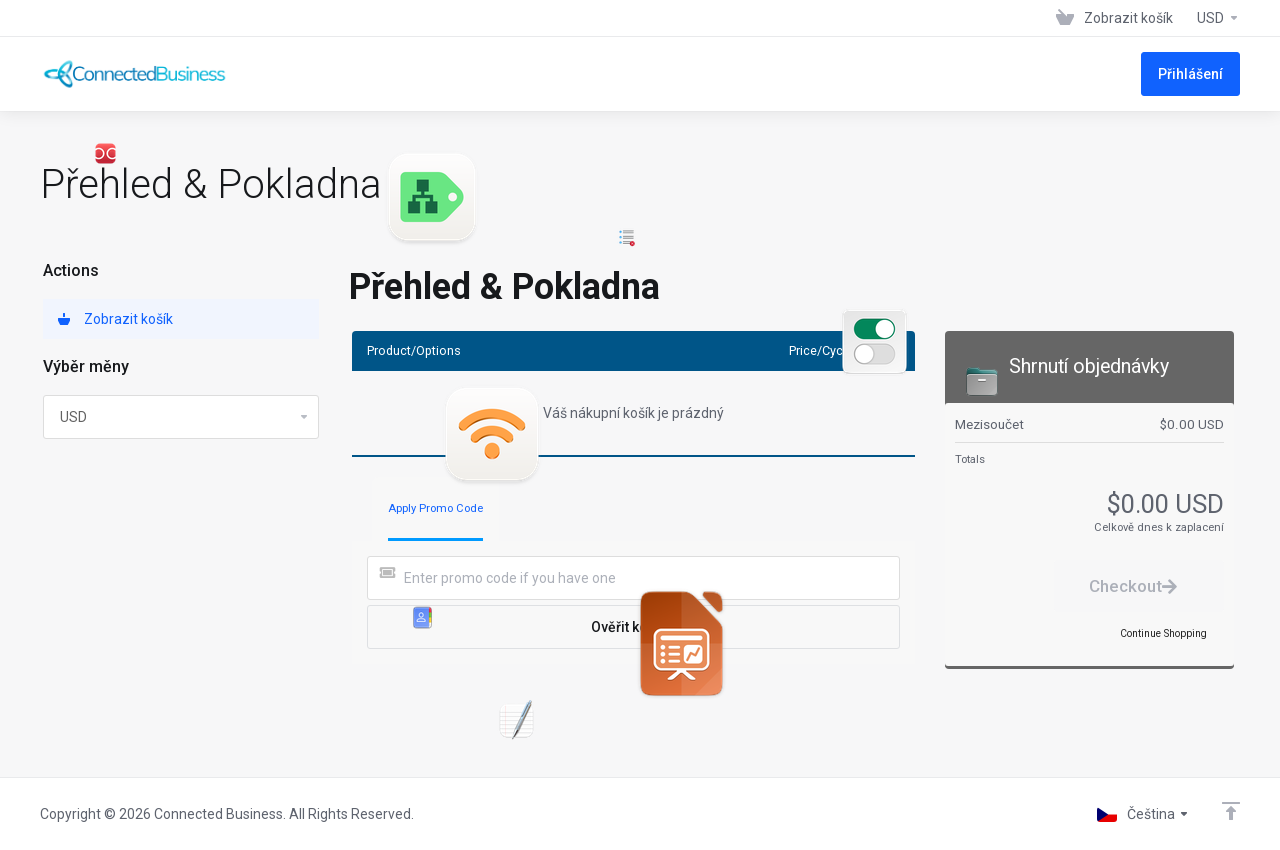 The image size is (1280, 850). I want to click on open the contacts app, so click(422, 617).